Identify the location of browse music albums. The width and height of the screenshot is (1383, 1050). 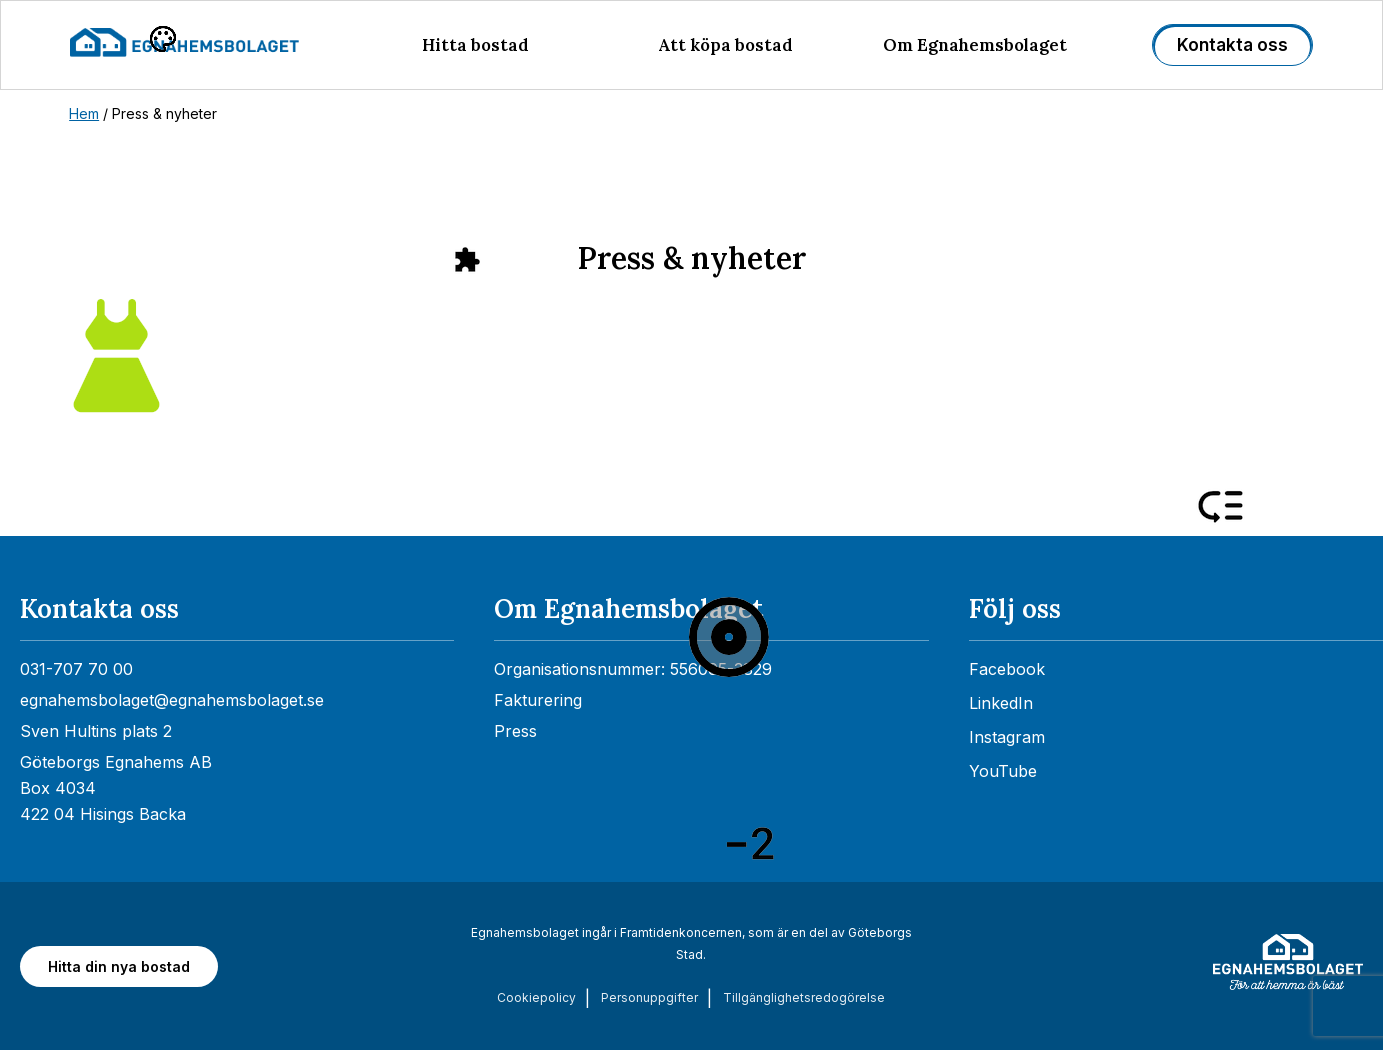
(729, 637).